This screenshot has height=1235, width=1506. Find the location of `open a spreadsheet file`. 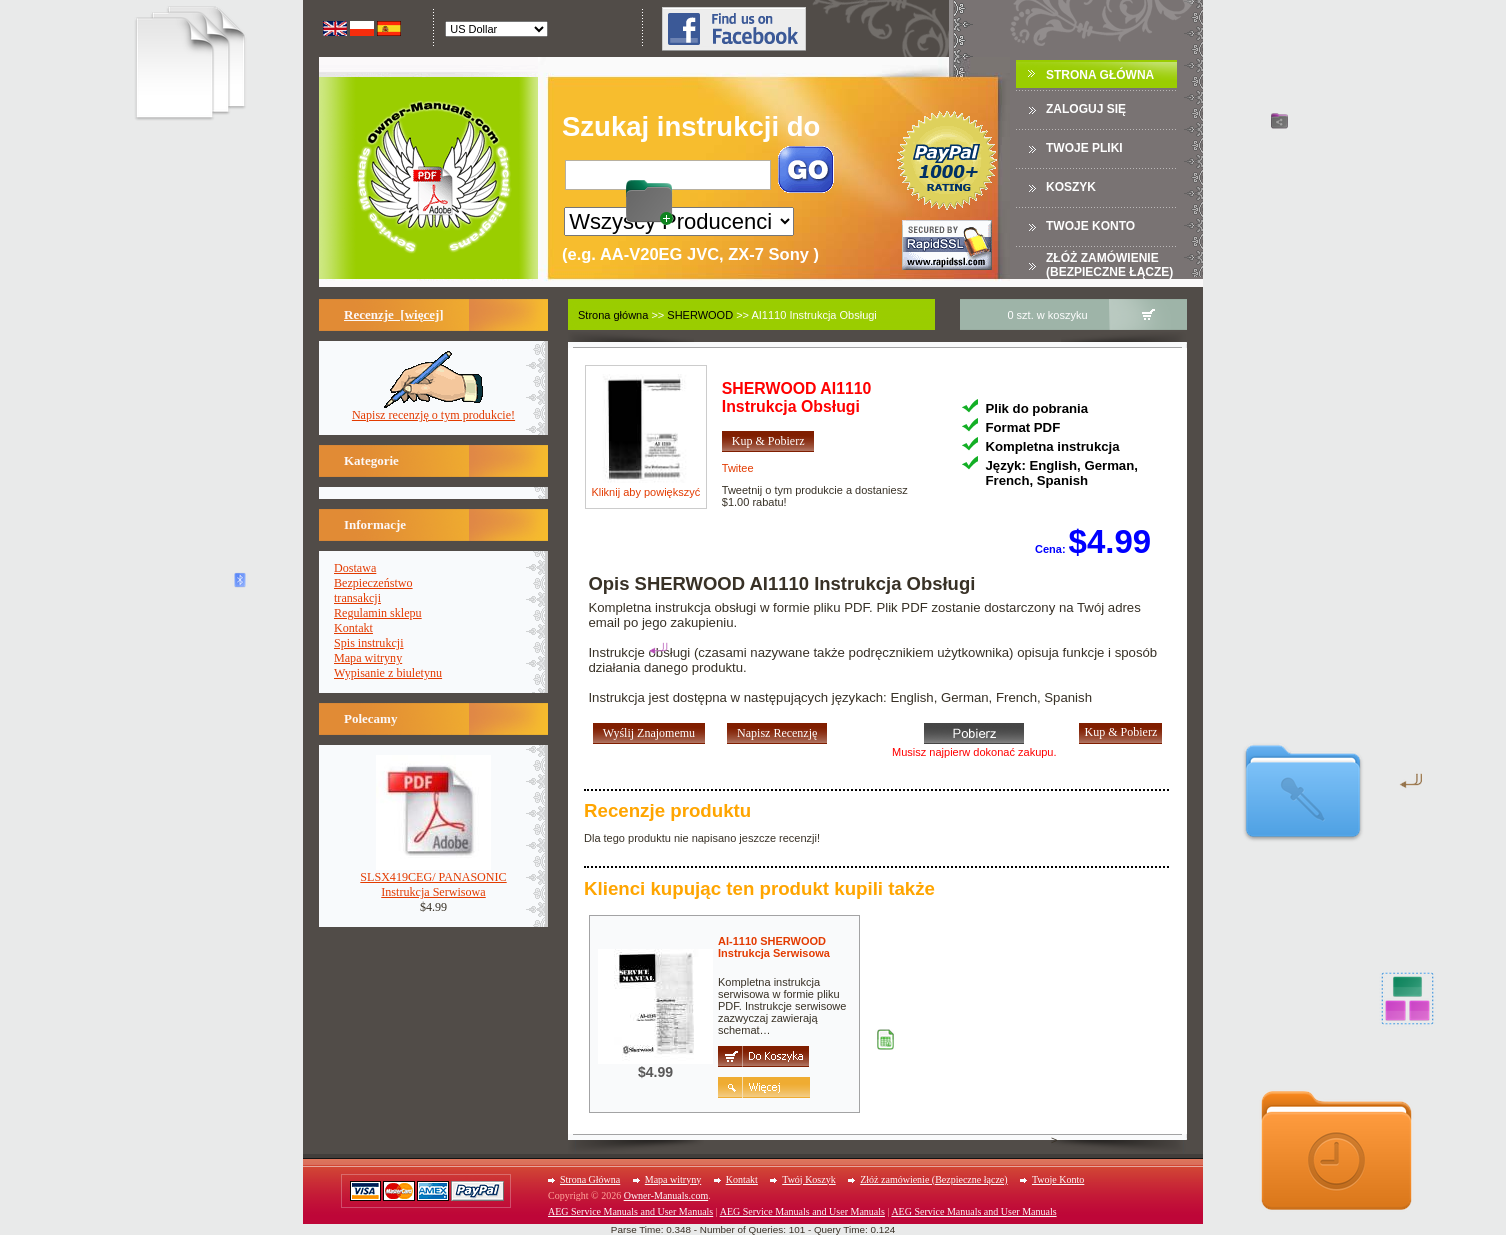

open a spreadsheet file is located at coordinates (885, 1039).